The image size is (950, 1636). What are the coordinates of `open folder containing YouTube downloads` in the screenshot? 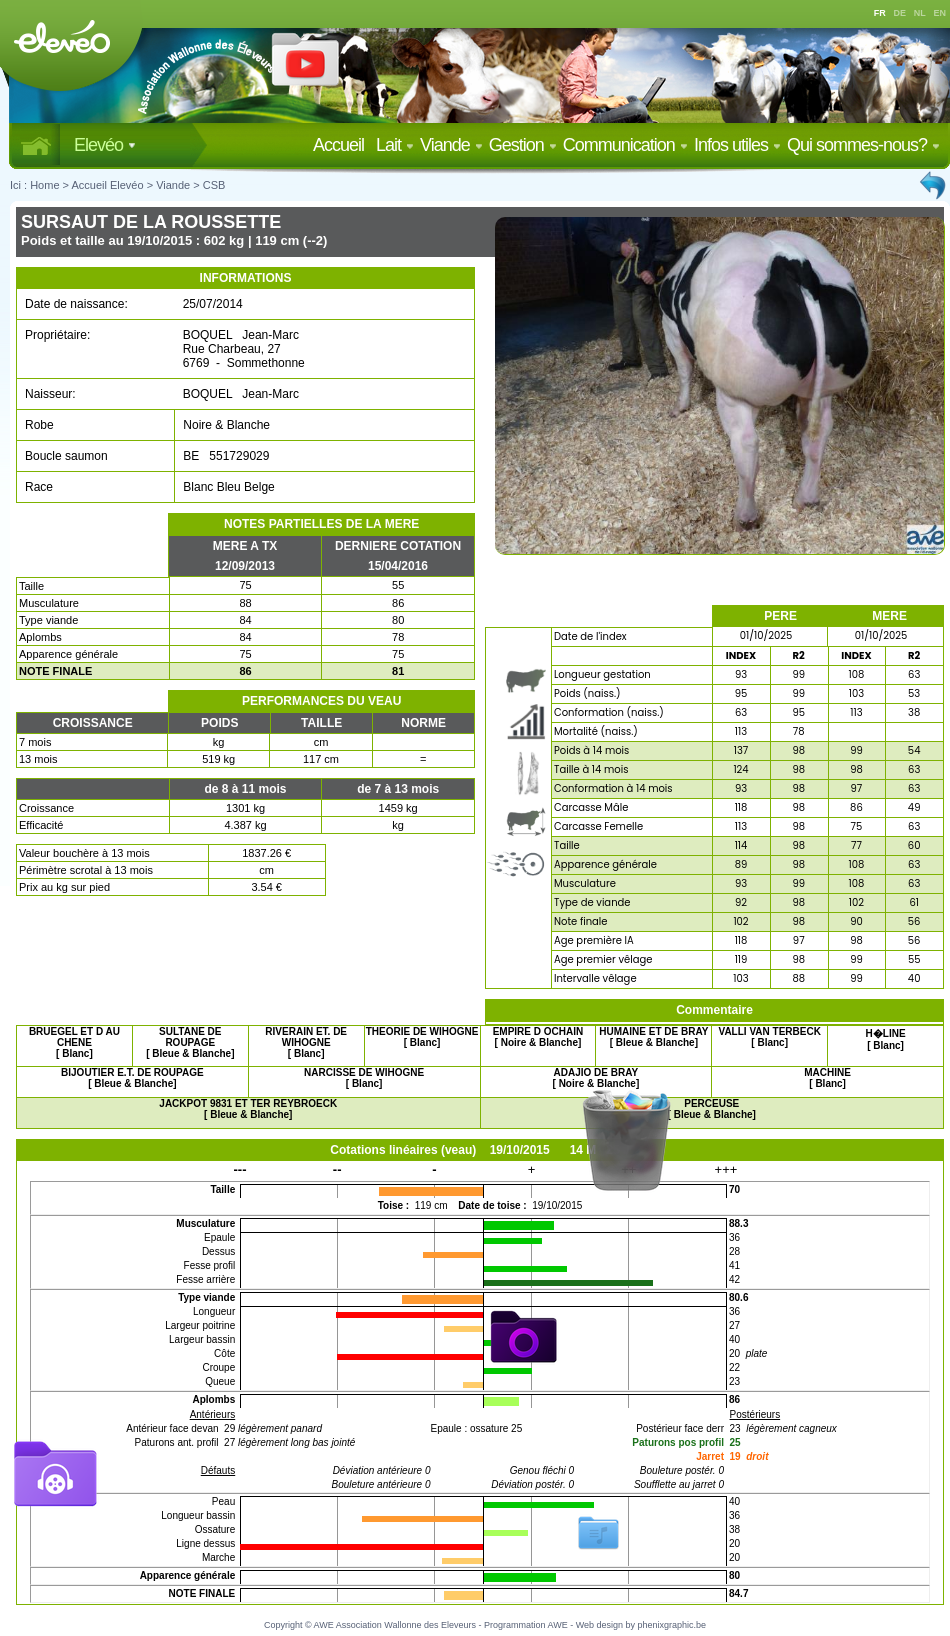 It's located at (305, 61).